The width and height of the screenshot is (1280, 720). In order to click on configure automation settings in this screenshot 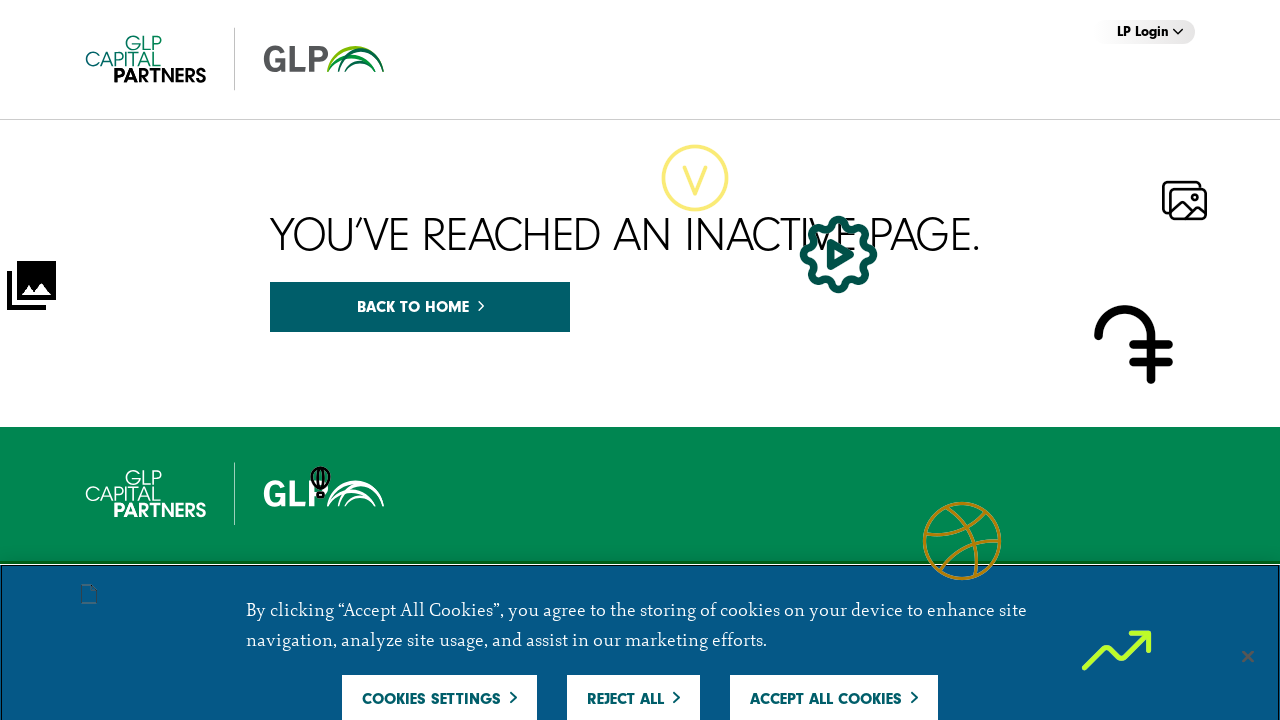, I will do `click(838, 254)`.